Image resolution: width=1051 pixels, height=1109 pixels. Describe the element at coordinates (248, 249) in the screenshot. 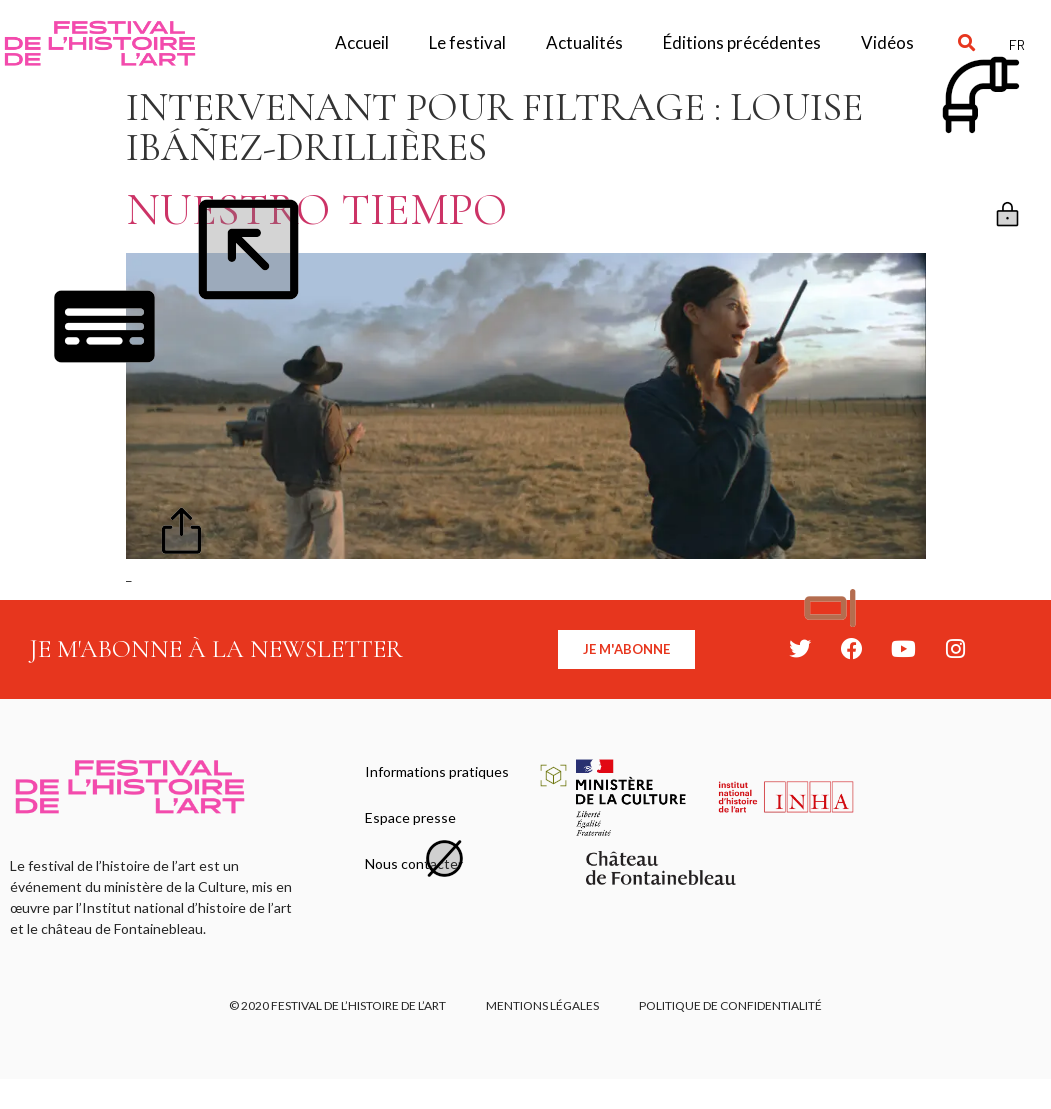

I see `navigate to the top-left or home position` at that location.